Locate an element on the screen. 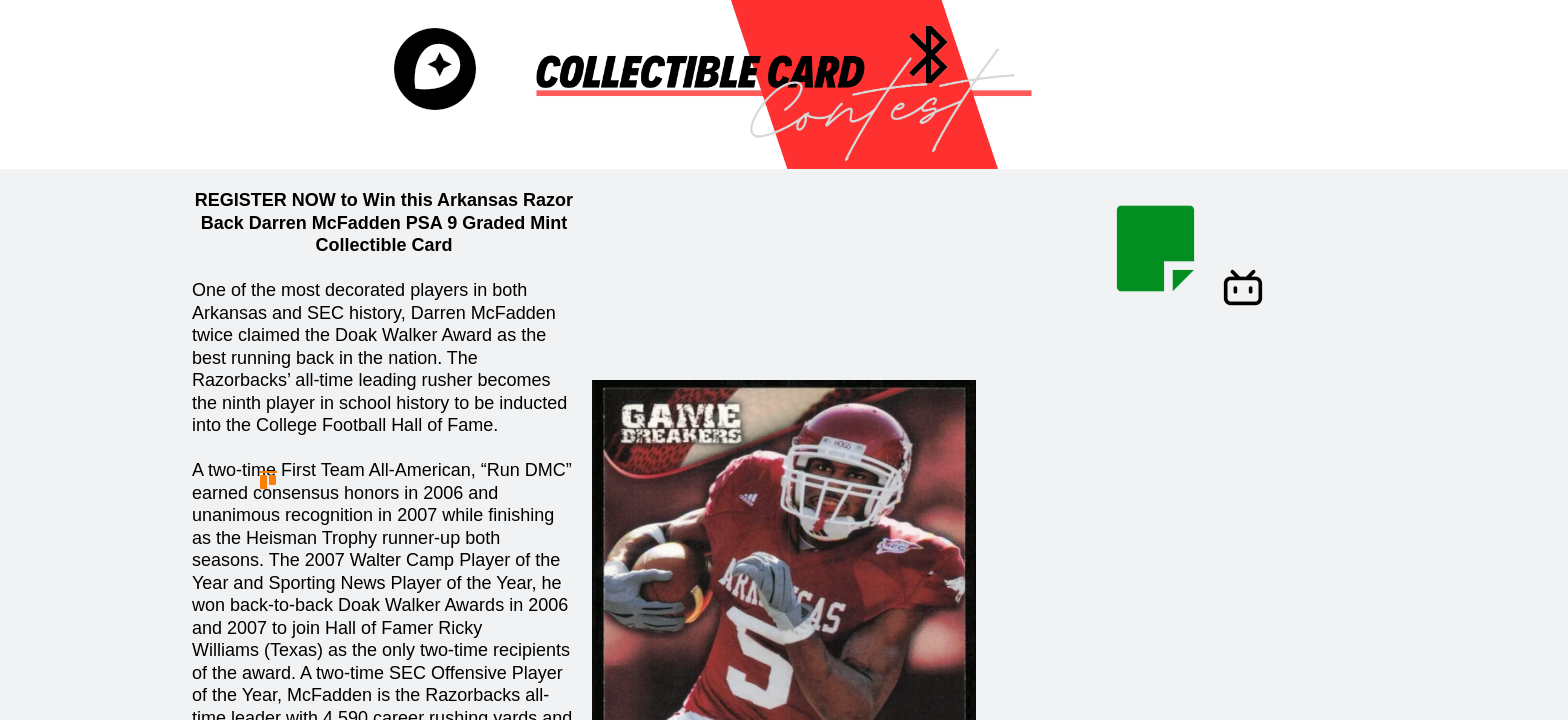  open Bilibili app is located at coordinates (1243, 288).